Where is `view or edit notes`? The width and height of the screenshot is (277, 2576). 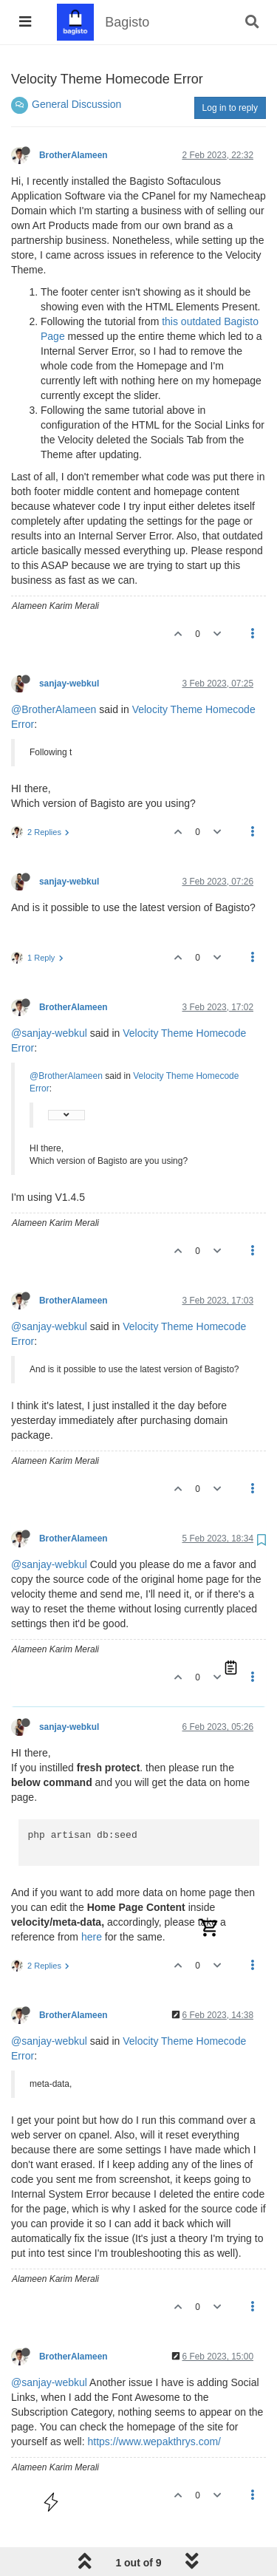 view or edit notes is located at coordinates (230, 1667).